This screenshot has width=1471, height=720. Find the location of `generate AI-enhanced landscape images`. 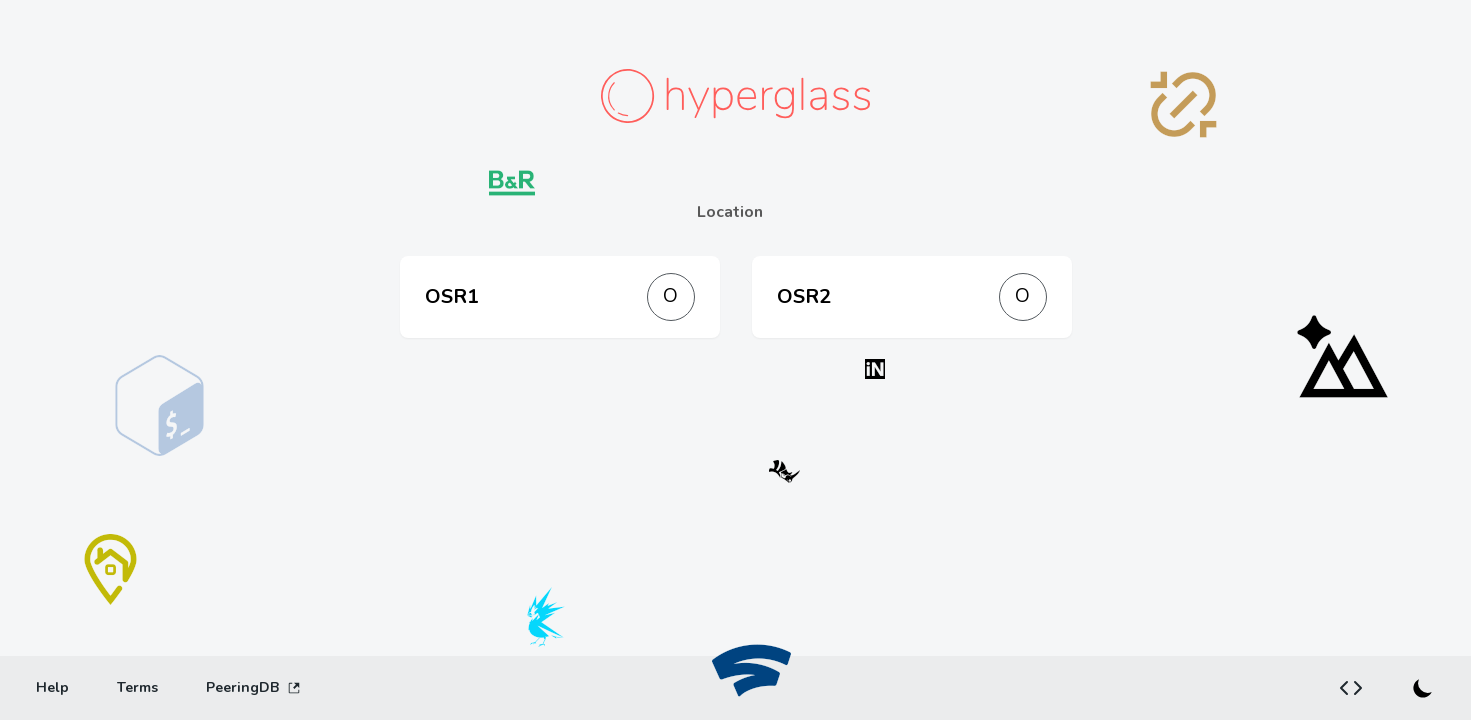

generate AI-enhanced landscape images is located at coordinates (1341, 359).